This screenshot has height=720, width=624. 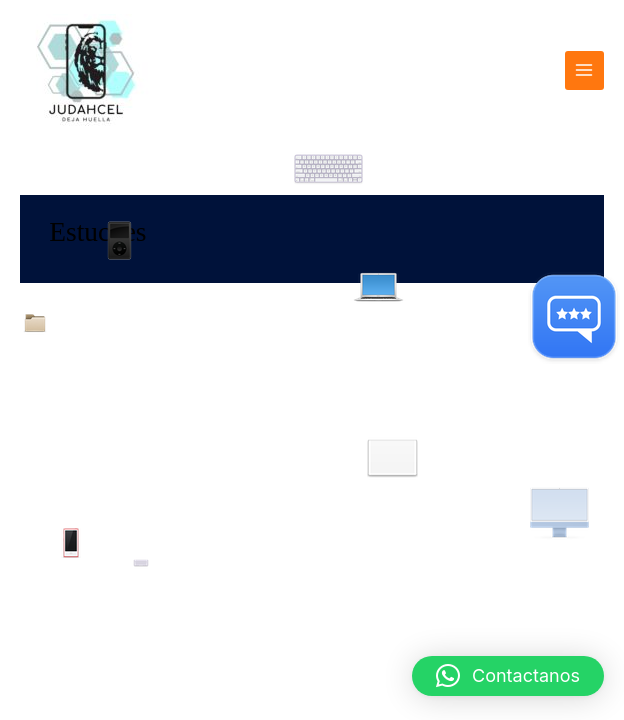 What do you see at coordinates (392, 457) in the screenshot?
I see `magic trackpad connected via bluetooth` at bounding box center [392, 457].